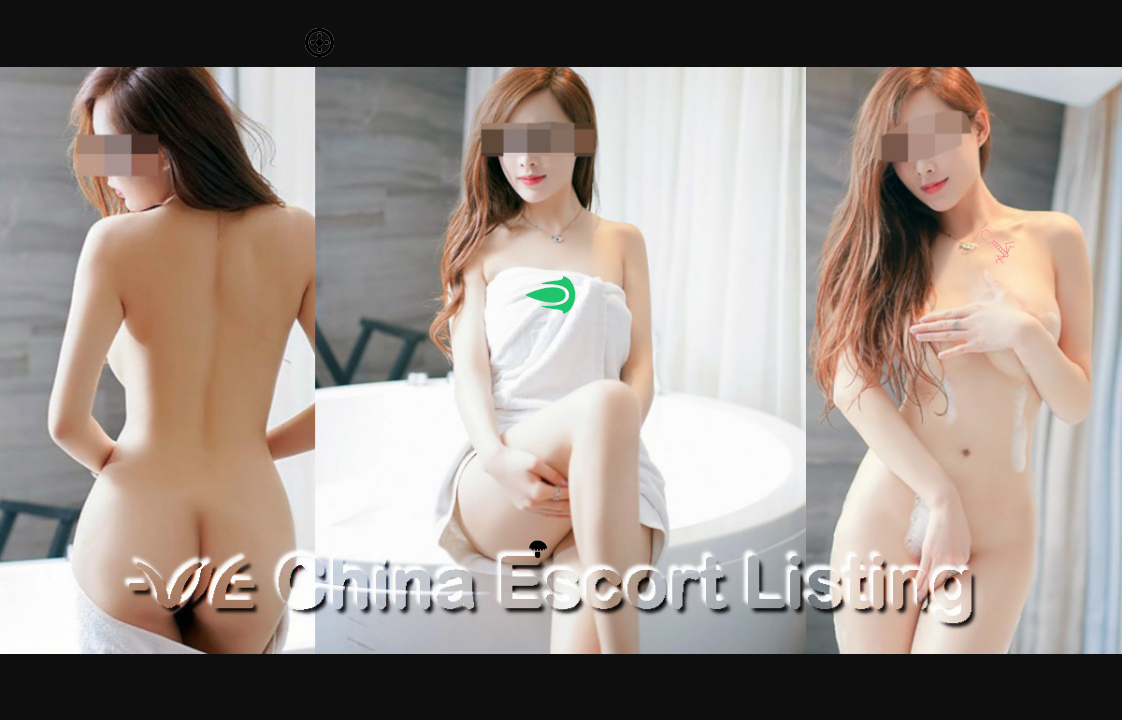 The height and width of the screenshot is (720, 1122). Describe the element at coordinates (319, 42) in the screenshot. I see `indicates a target or objective marker` at that location.